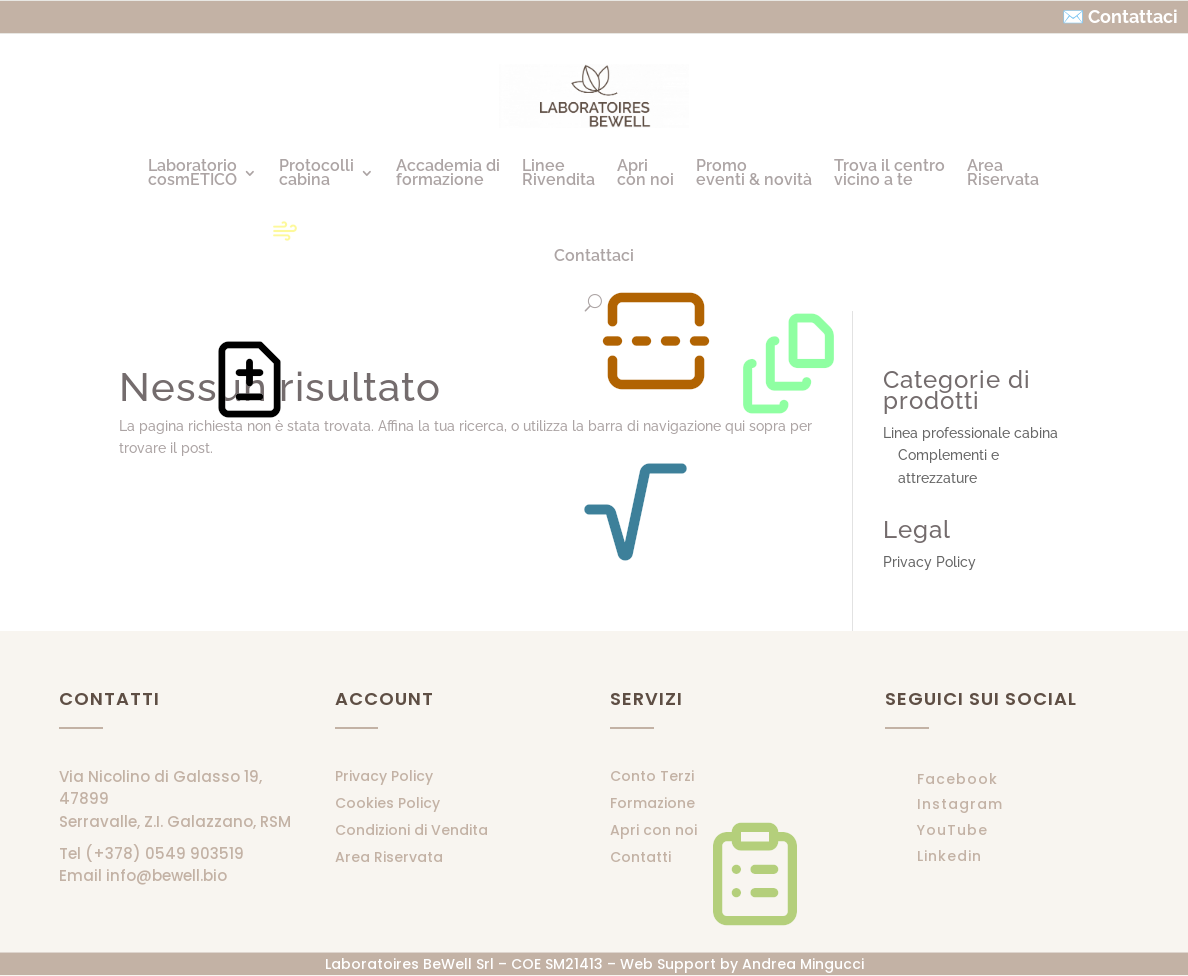 The height and width of the screenshot is (976, 1188). Describe the element at coordinates (249, 379) in the screenshot. I see `view file differences or changes` at that location.